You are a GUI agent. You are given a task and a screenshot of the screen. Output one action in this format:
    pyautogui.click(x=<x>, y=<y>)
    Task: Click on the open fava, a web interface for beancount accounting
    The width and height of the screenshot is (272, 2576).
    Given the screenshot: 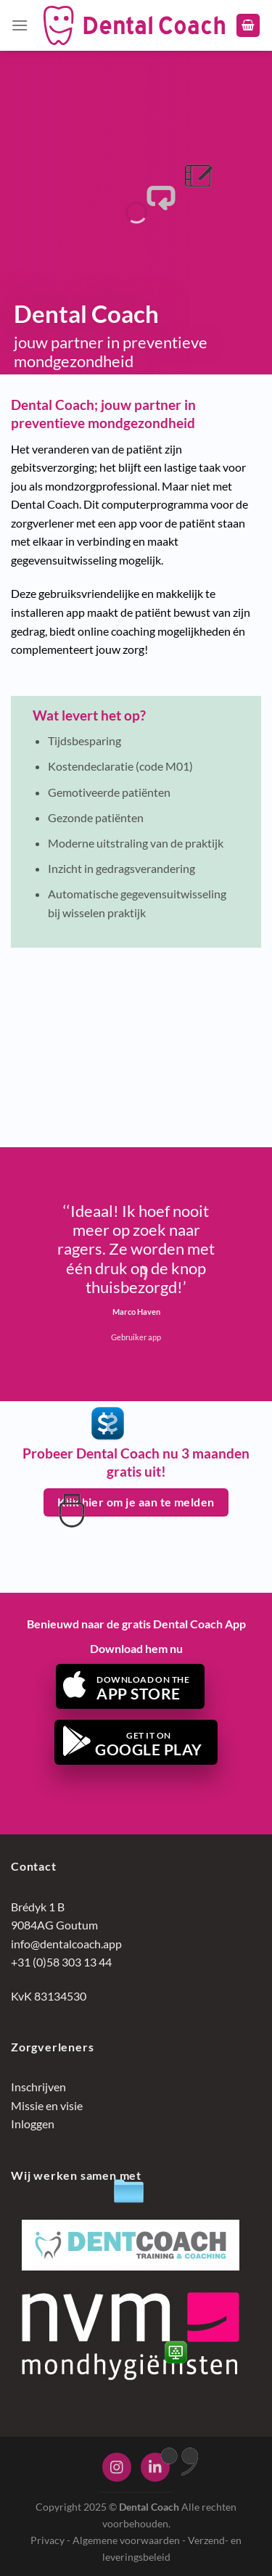 What is the action you would take?
    pyautogui.click(x=107, y=1423)
    